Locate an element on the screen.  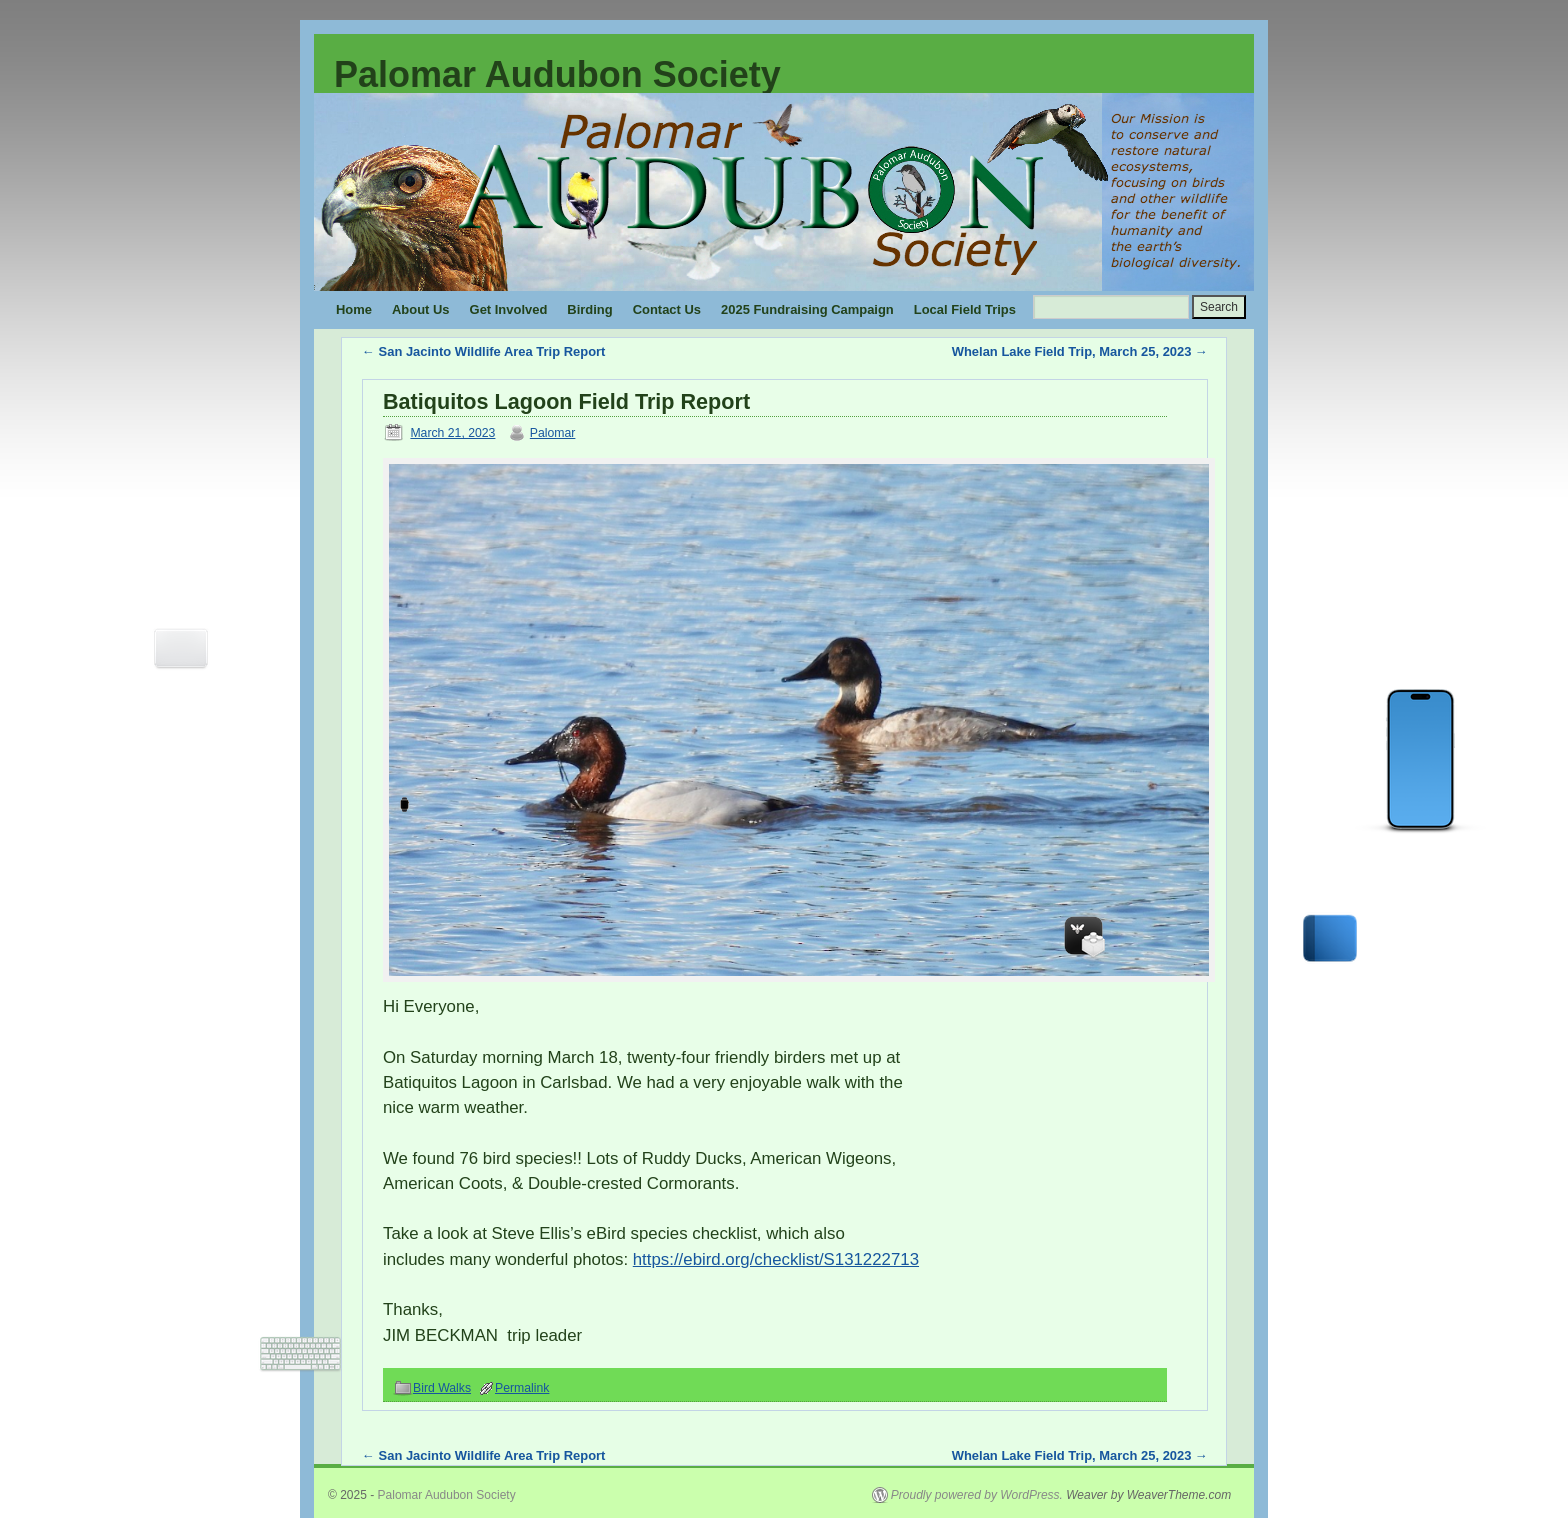
apple watch series 9 device icon is located at coordinates (404, 804).